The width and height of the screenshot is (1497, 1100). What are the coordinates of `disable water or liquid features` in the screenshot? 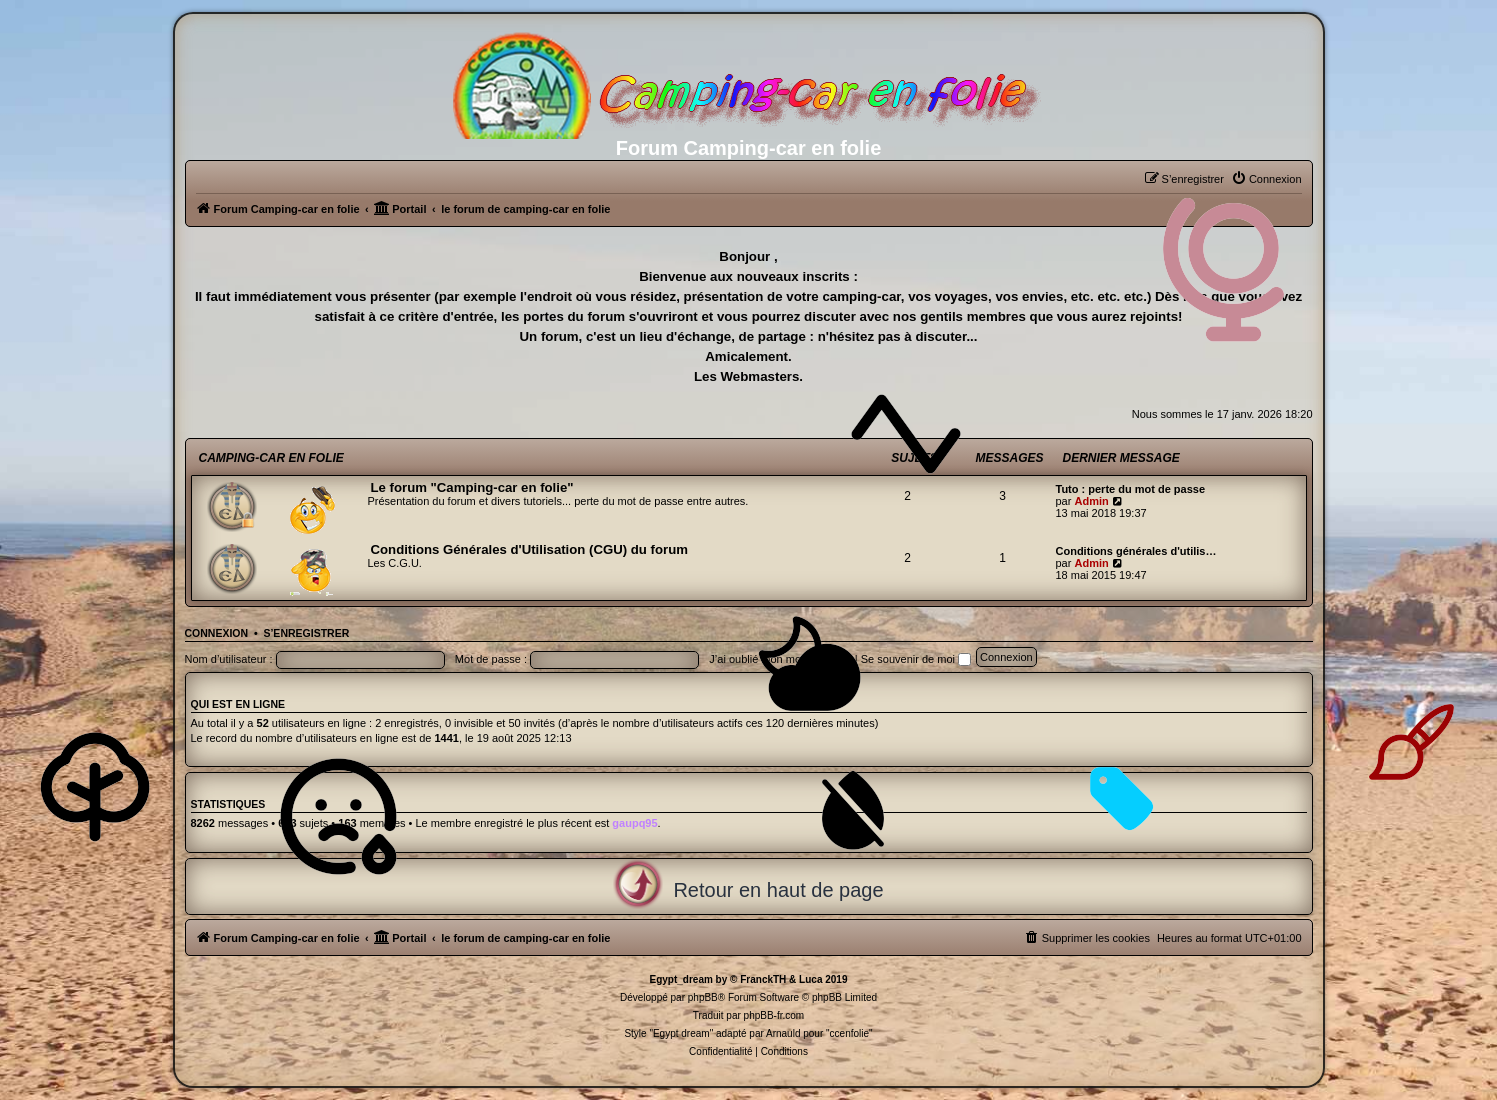 It's located at (853, 813).